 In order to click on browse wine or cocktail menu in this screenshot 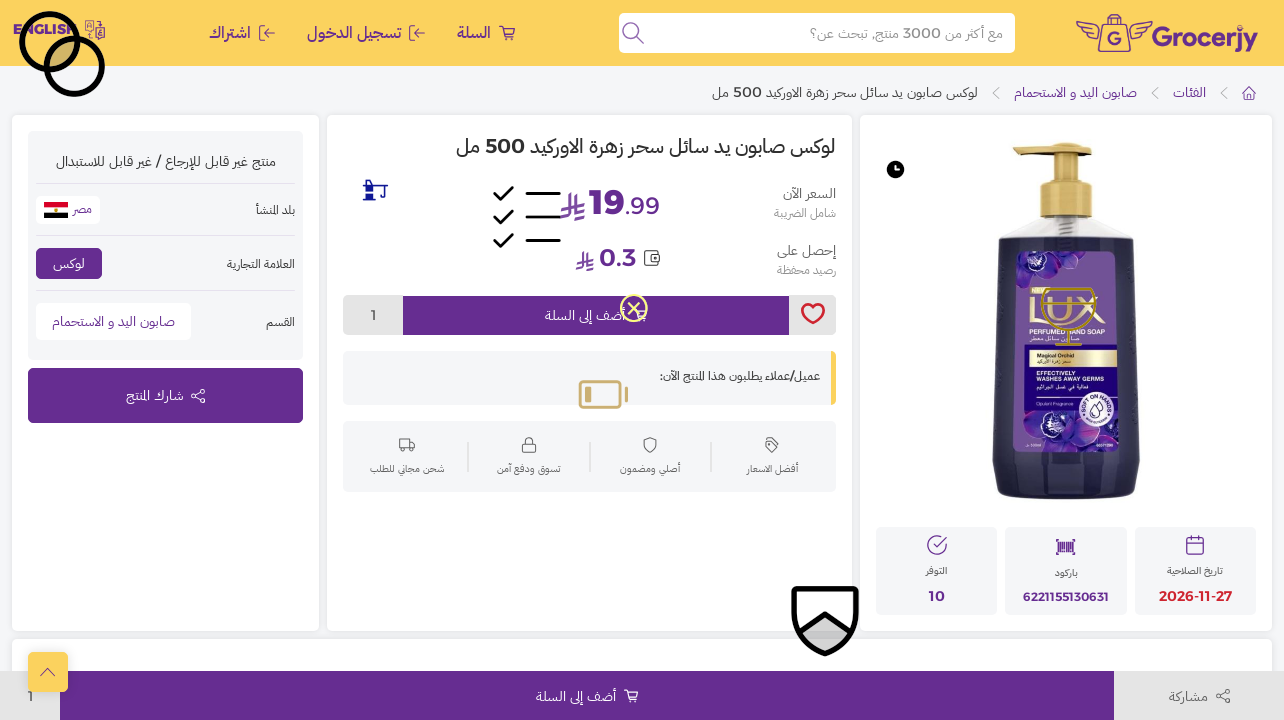, I will do `click(1068, 315)`.